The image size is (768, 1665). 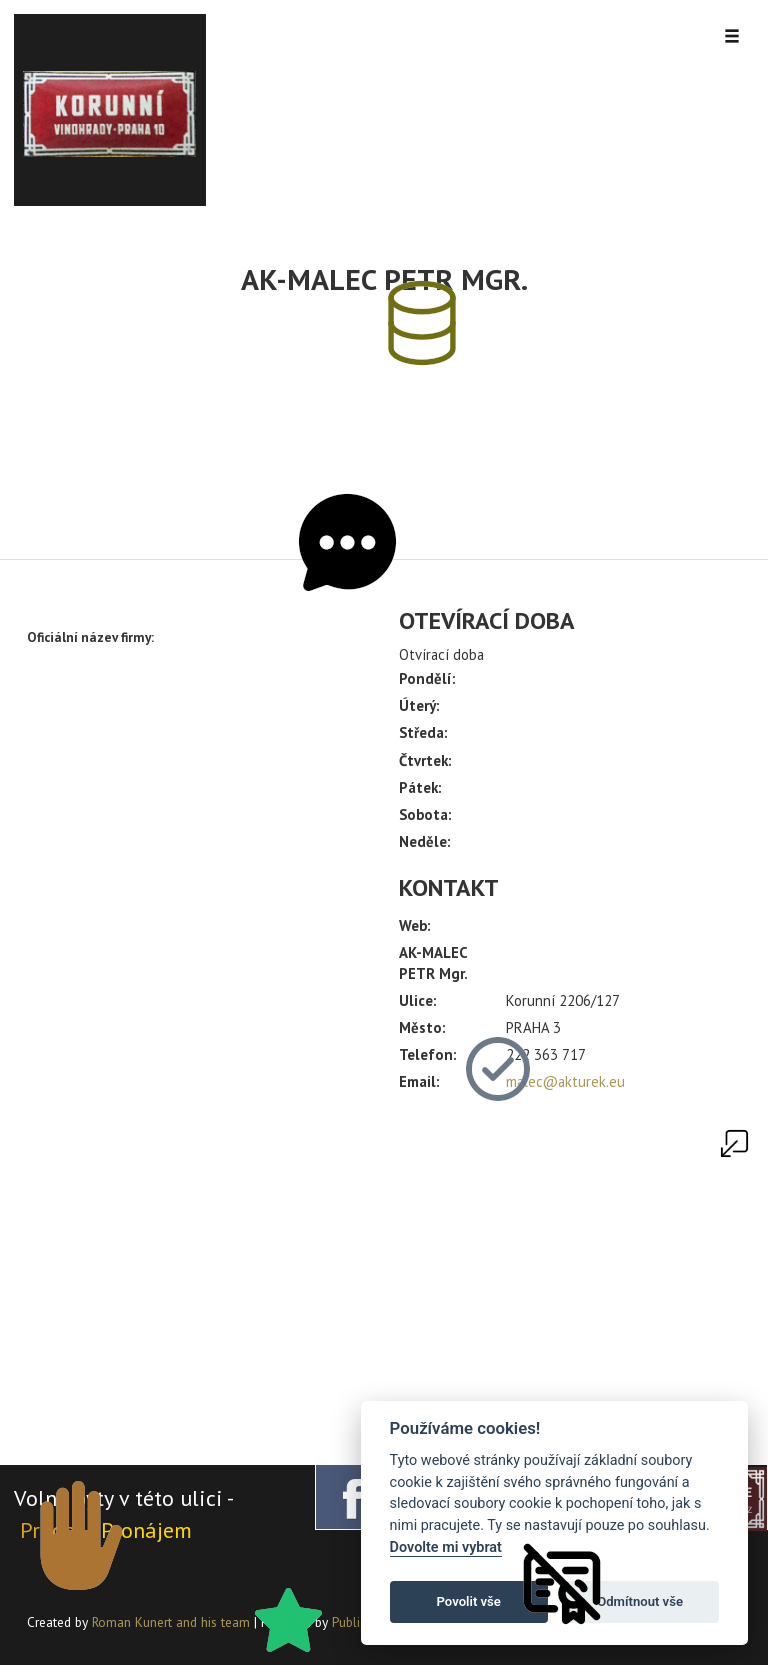 I want to click on indicates a completed or successful action, so click(x=498, y=1069).